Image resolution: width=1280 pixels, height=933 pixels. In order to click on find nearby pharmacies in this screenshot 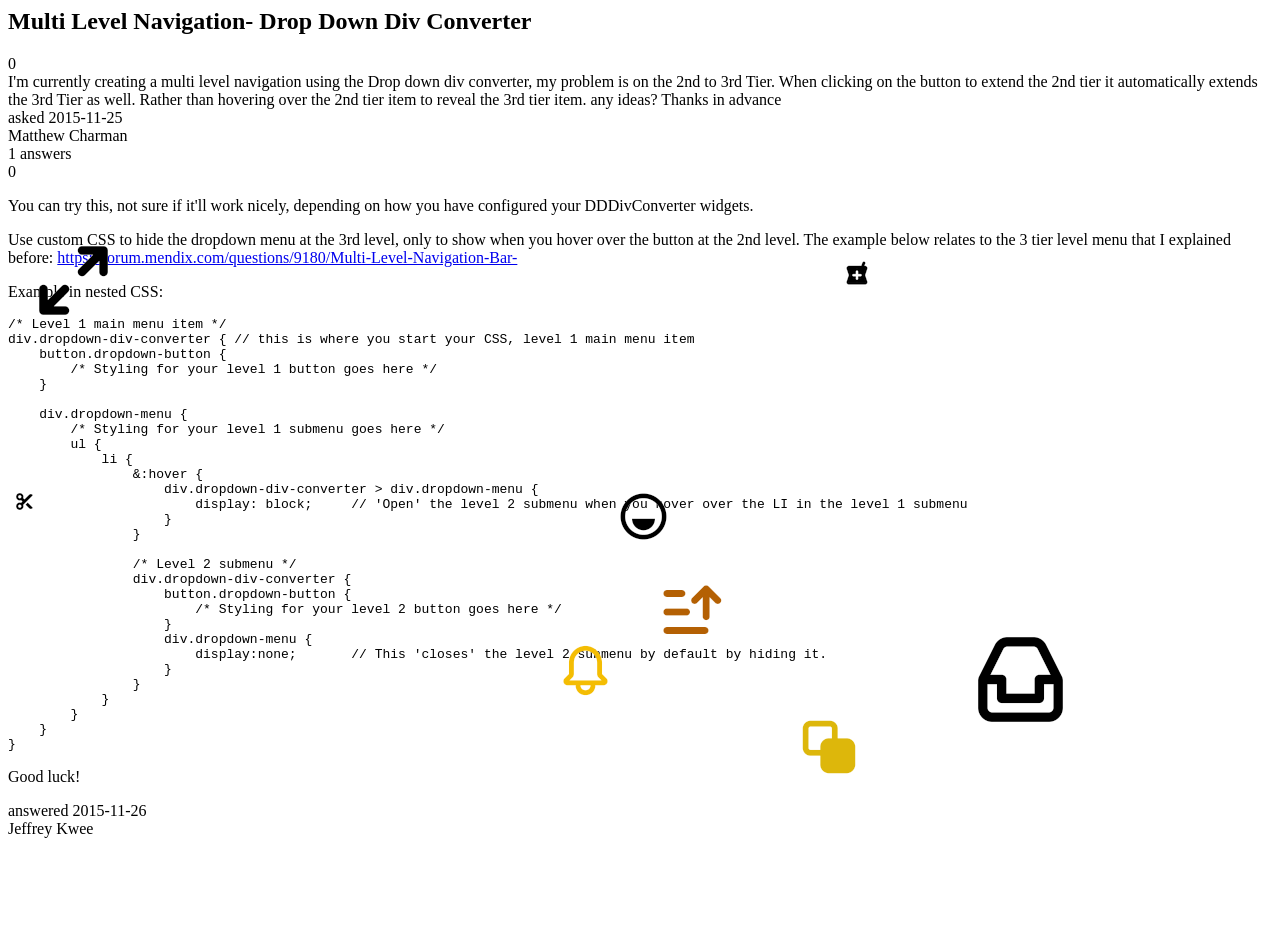, I will do `click(857, 274)`.